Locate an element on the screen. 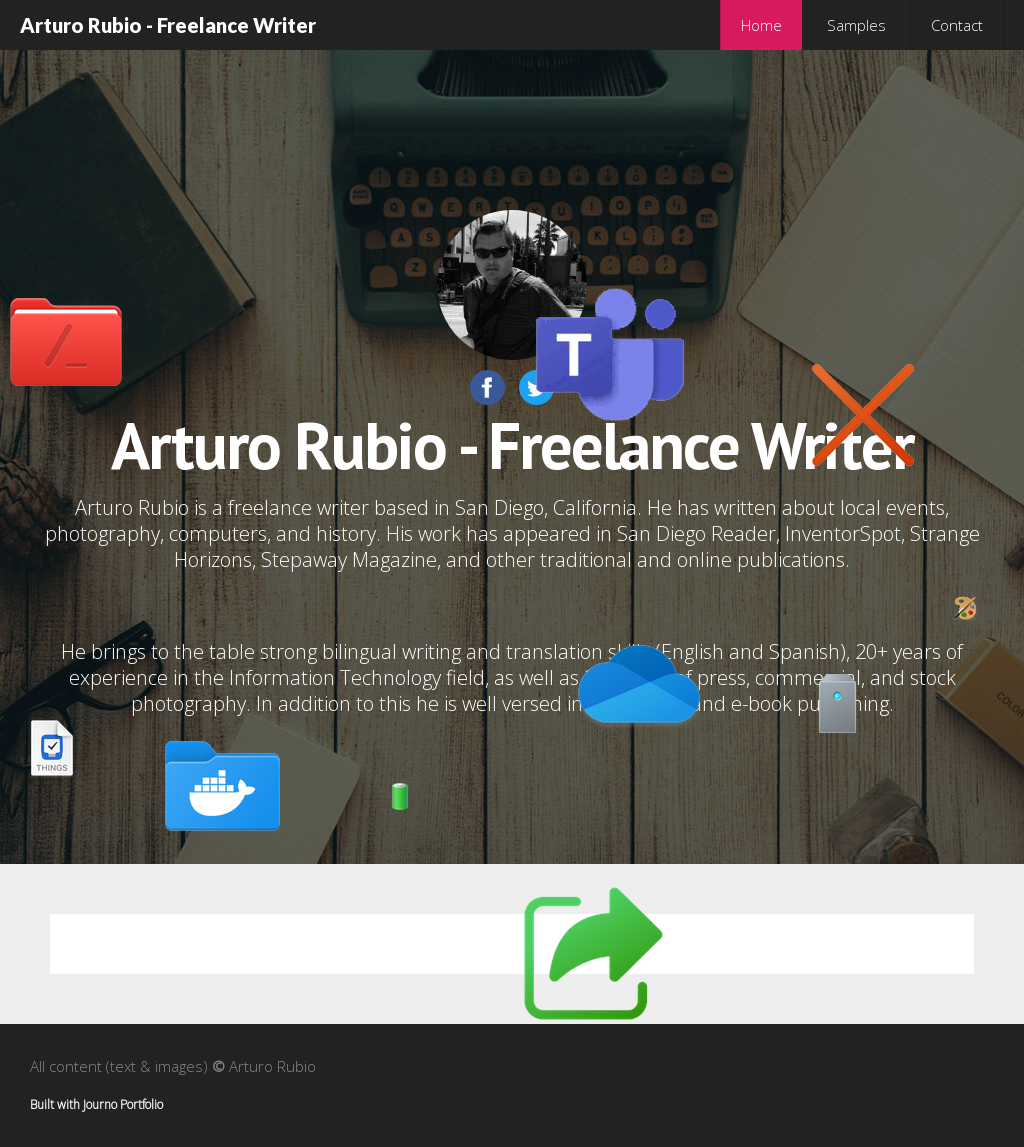  things 3 database file or backup is located at coordinates (52, 748).